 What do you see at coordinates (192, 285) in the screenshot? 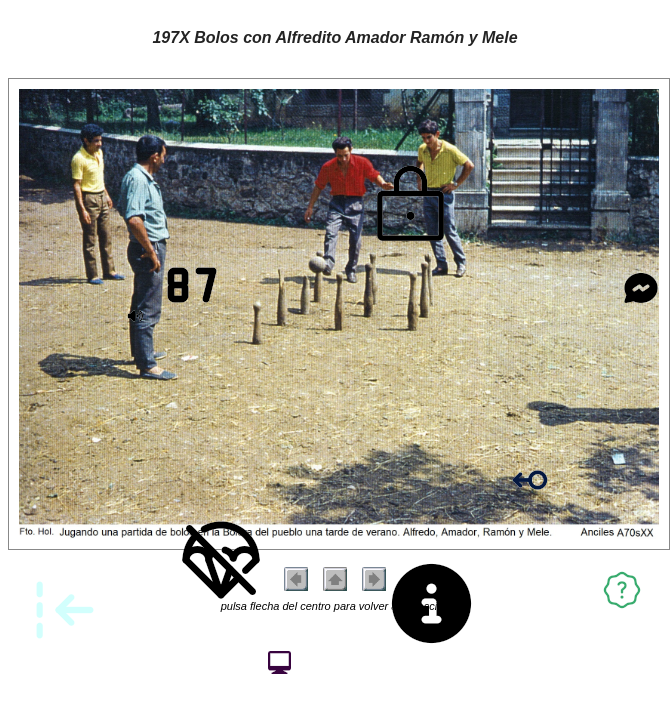
I see `displays the number 87 as a badge or count indicator` at bounding box center [192, 285].